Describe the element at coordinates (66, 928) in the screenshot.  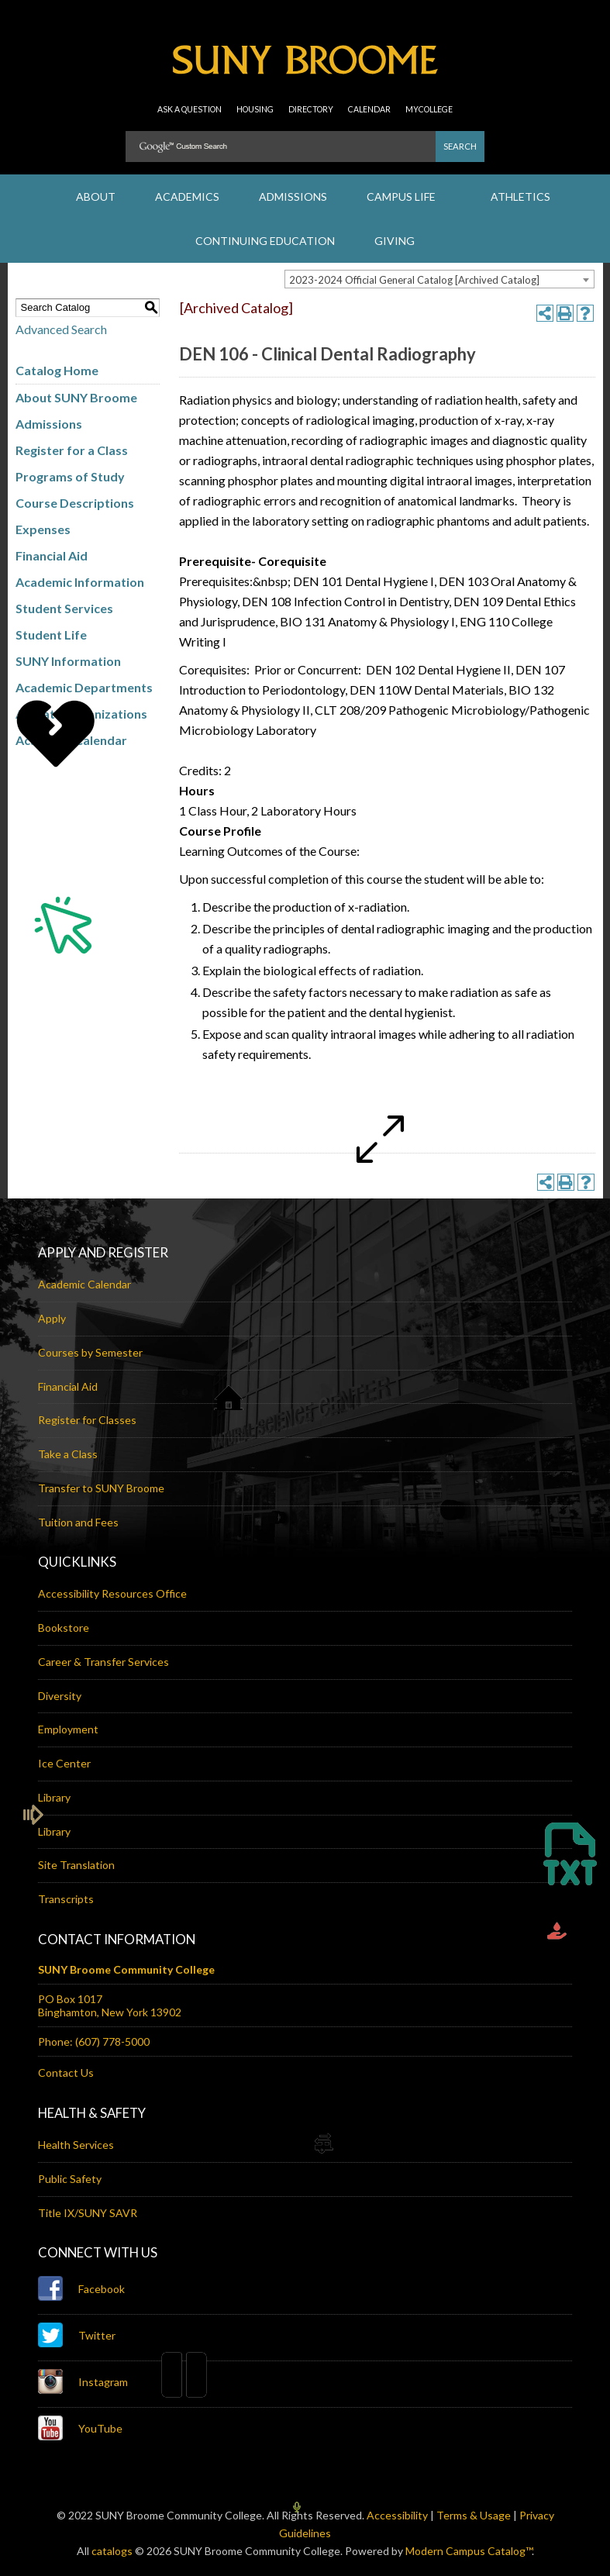
I see `click or tap to interact` at that location.